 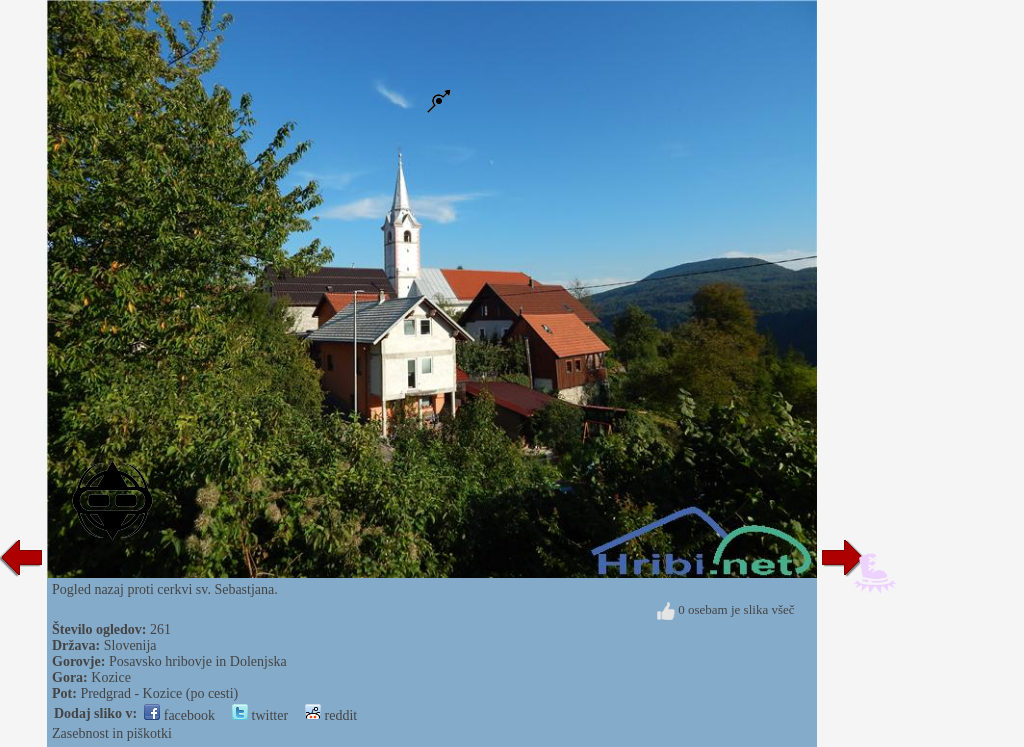 I want to click on virtual reality or VR mode toggle, so click(x=112, y=500).